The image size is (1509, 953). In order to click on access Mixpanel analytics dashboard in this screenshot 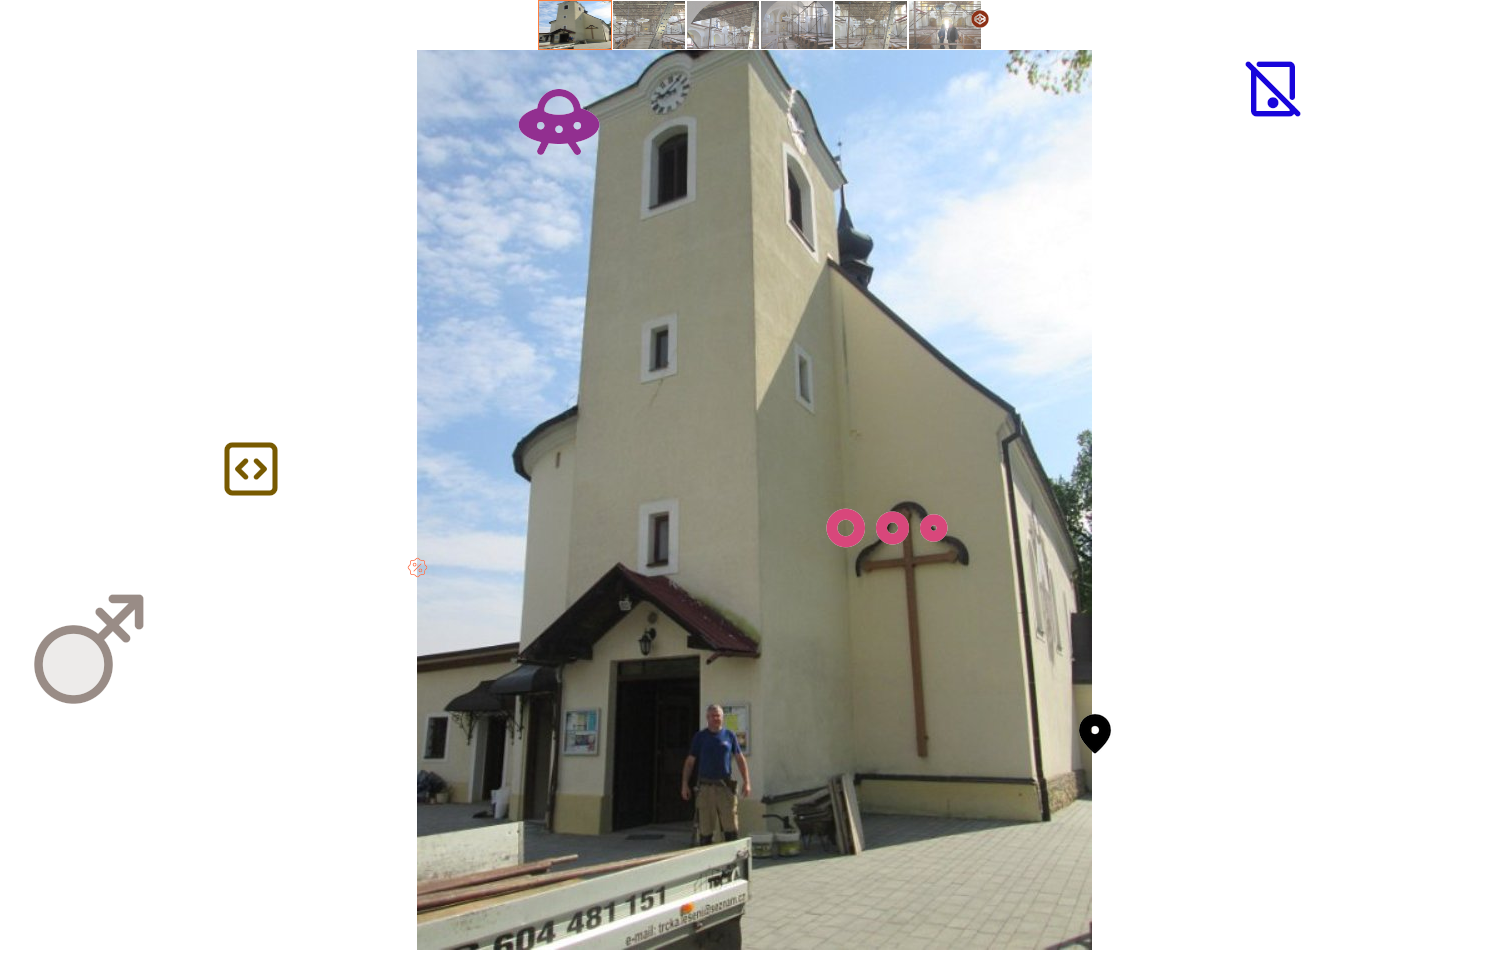, I will do `click(887, 528)`.